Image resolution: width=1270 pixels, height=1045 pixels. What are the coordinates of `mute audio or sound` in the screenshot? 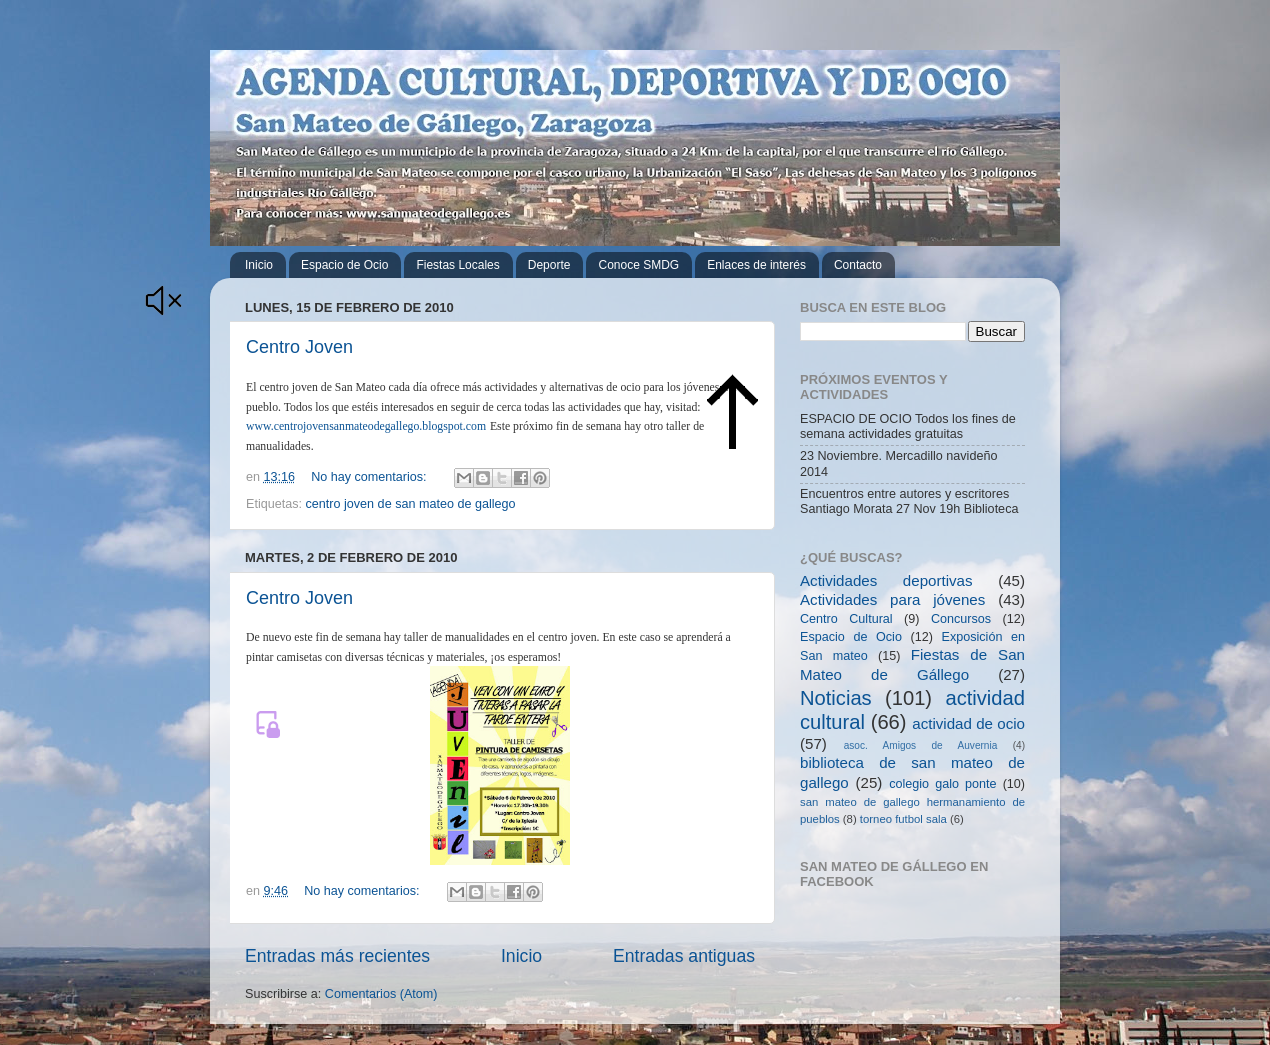 It's located at (163, 300).